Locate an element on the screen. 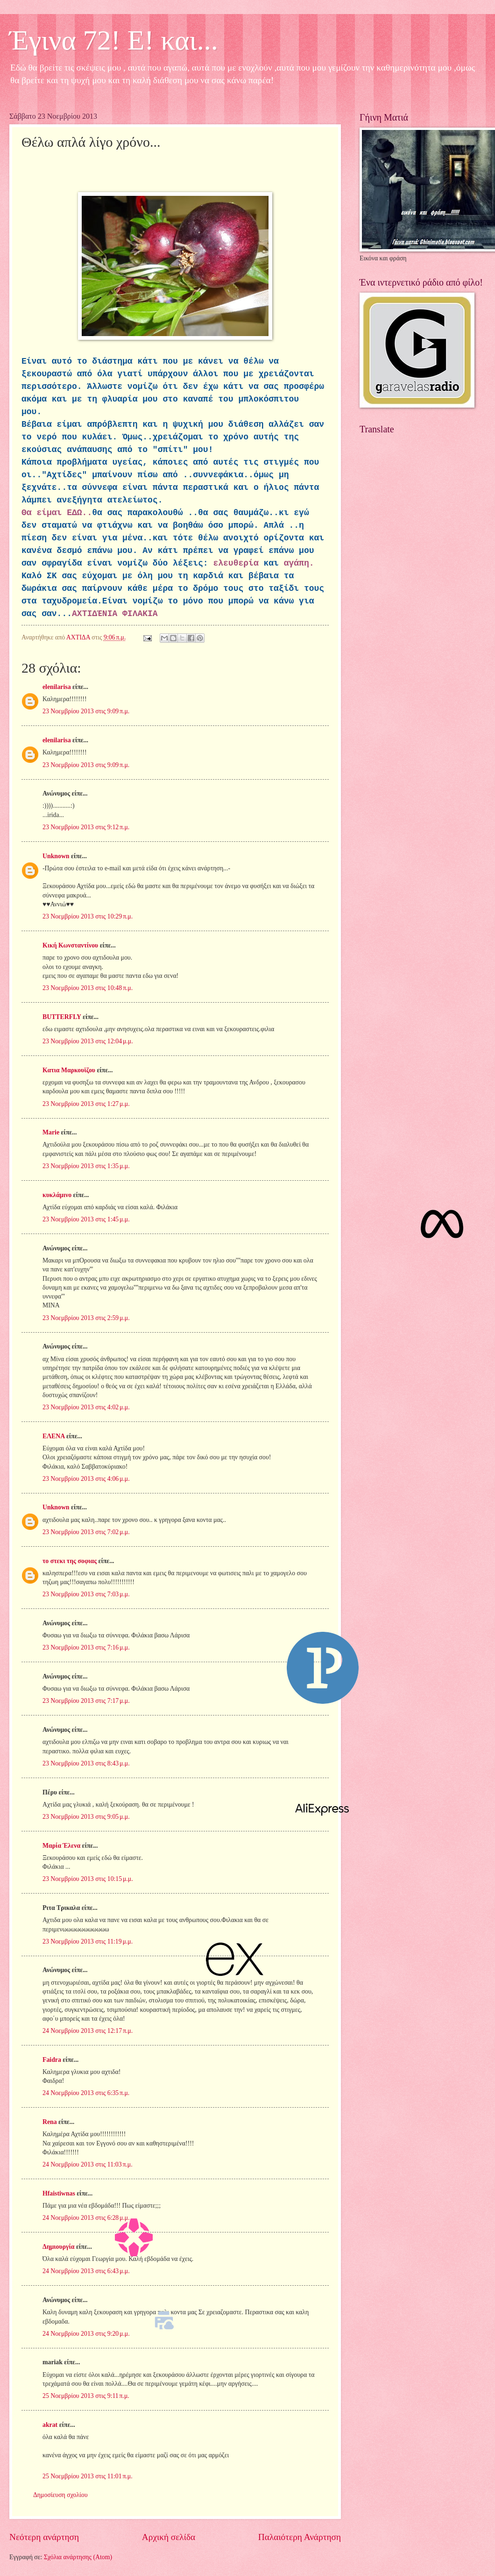 This screenshot has height=2576, width=495. Meta company logo is located at coordinates (442, 1224).